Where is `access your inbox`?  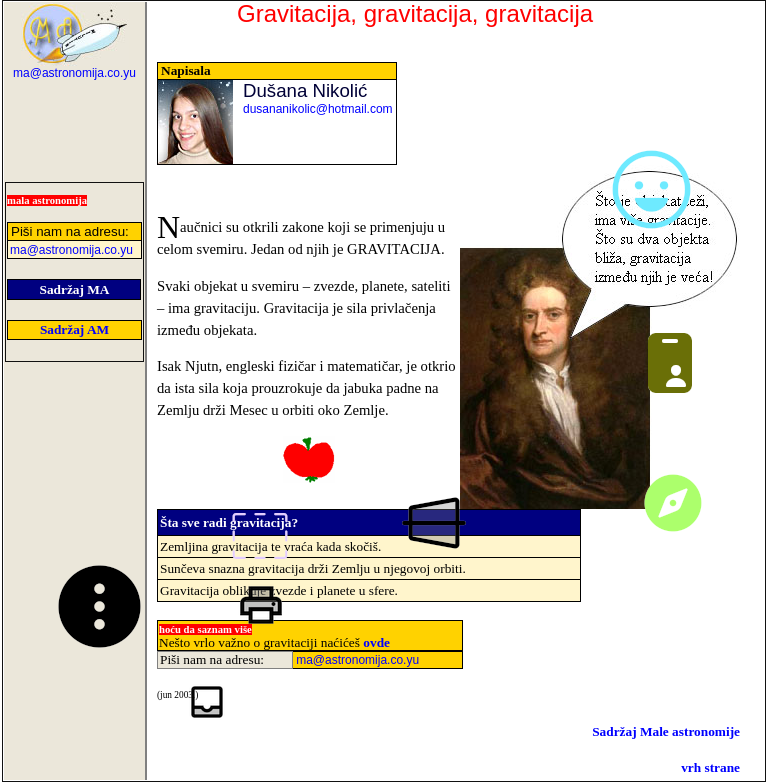
access your inbox is located at coordinates (207, 702).